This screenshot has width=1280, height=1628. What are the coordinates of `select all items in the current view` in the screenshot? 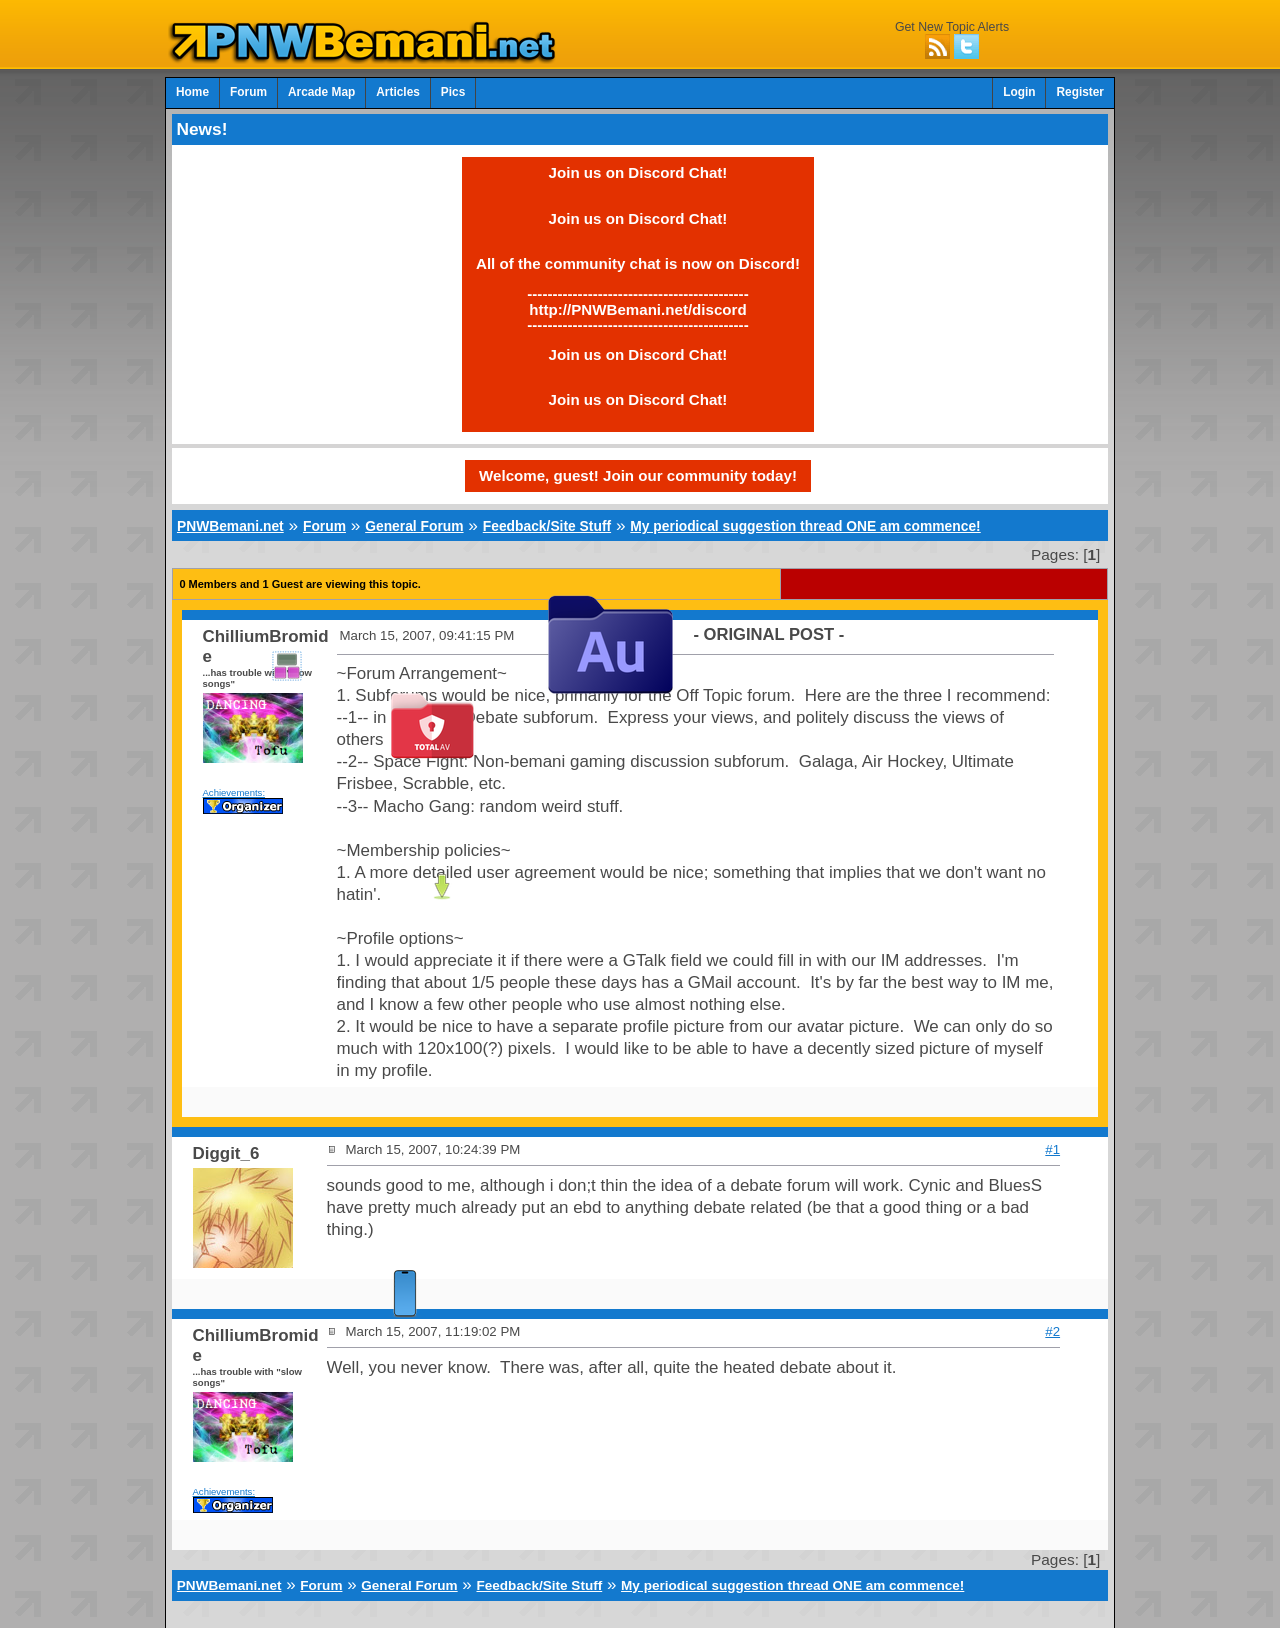 It's located at (287, 666).